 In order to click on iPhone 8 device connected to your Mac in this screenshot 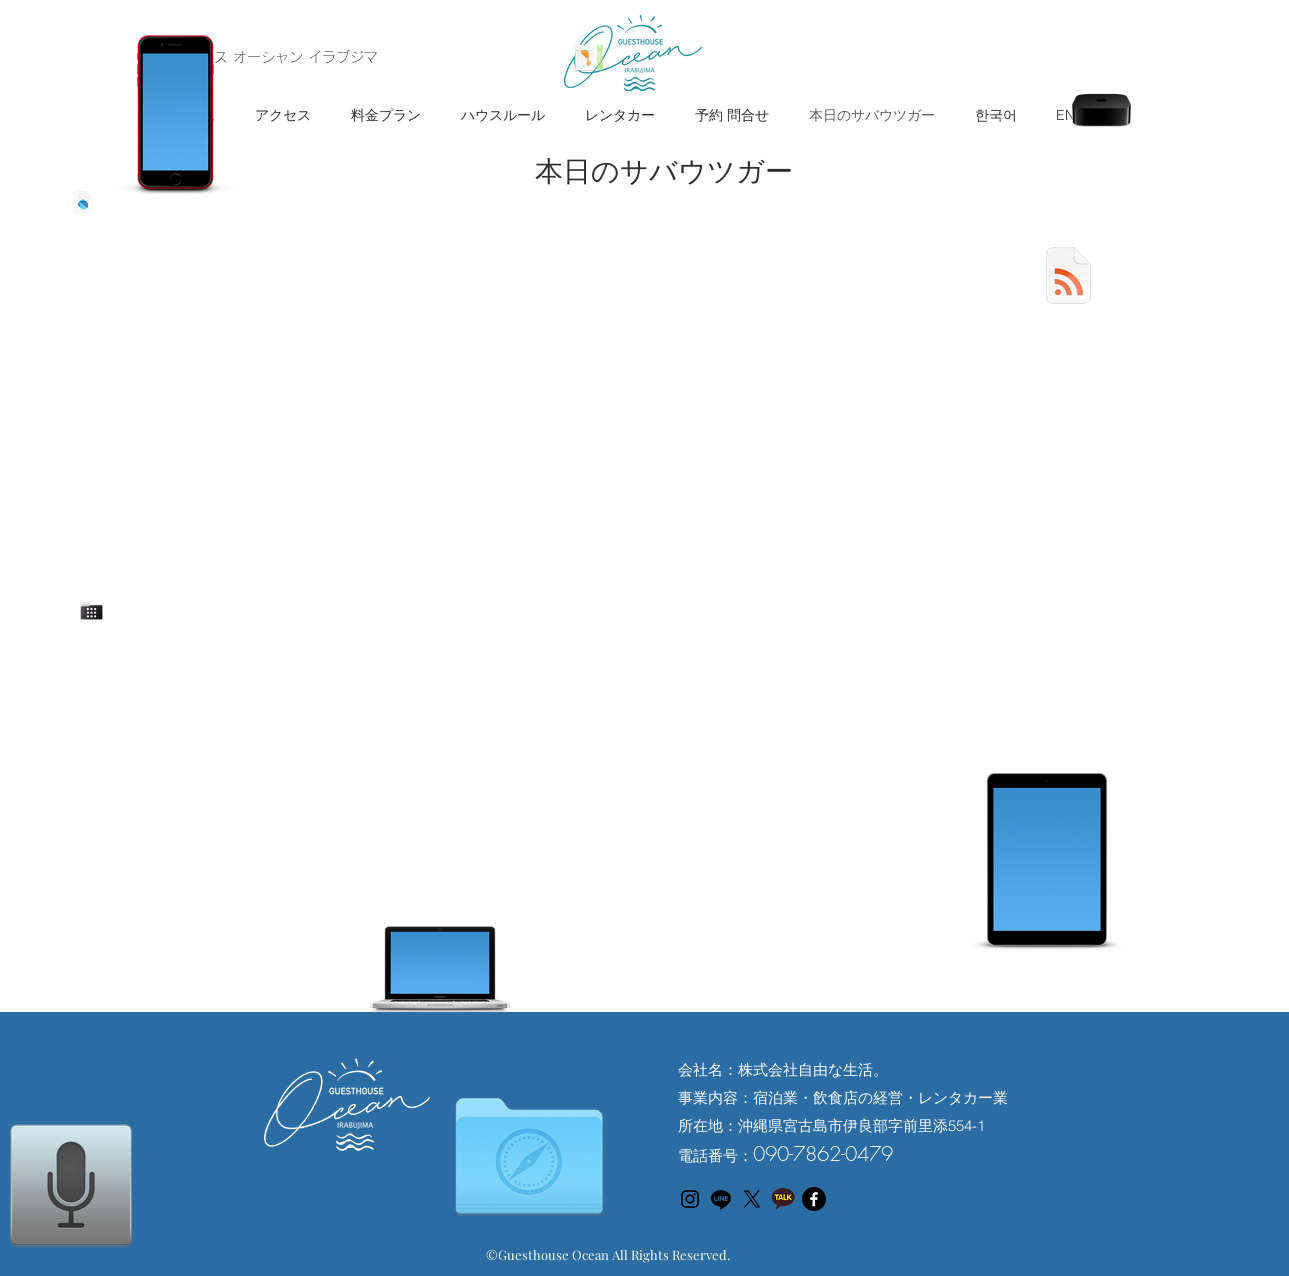, I will do `click(175, 114)`.